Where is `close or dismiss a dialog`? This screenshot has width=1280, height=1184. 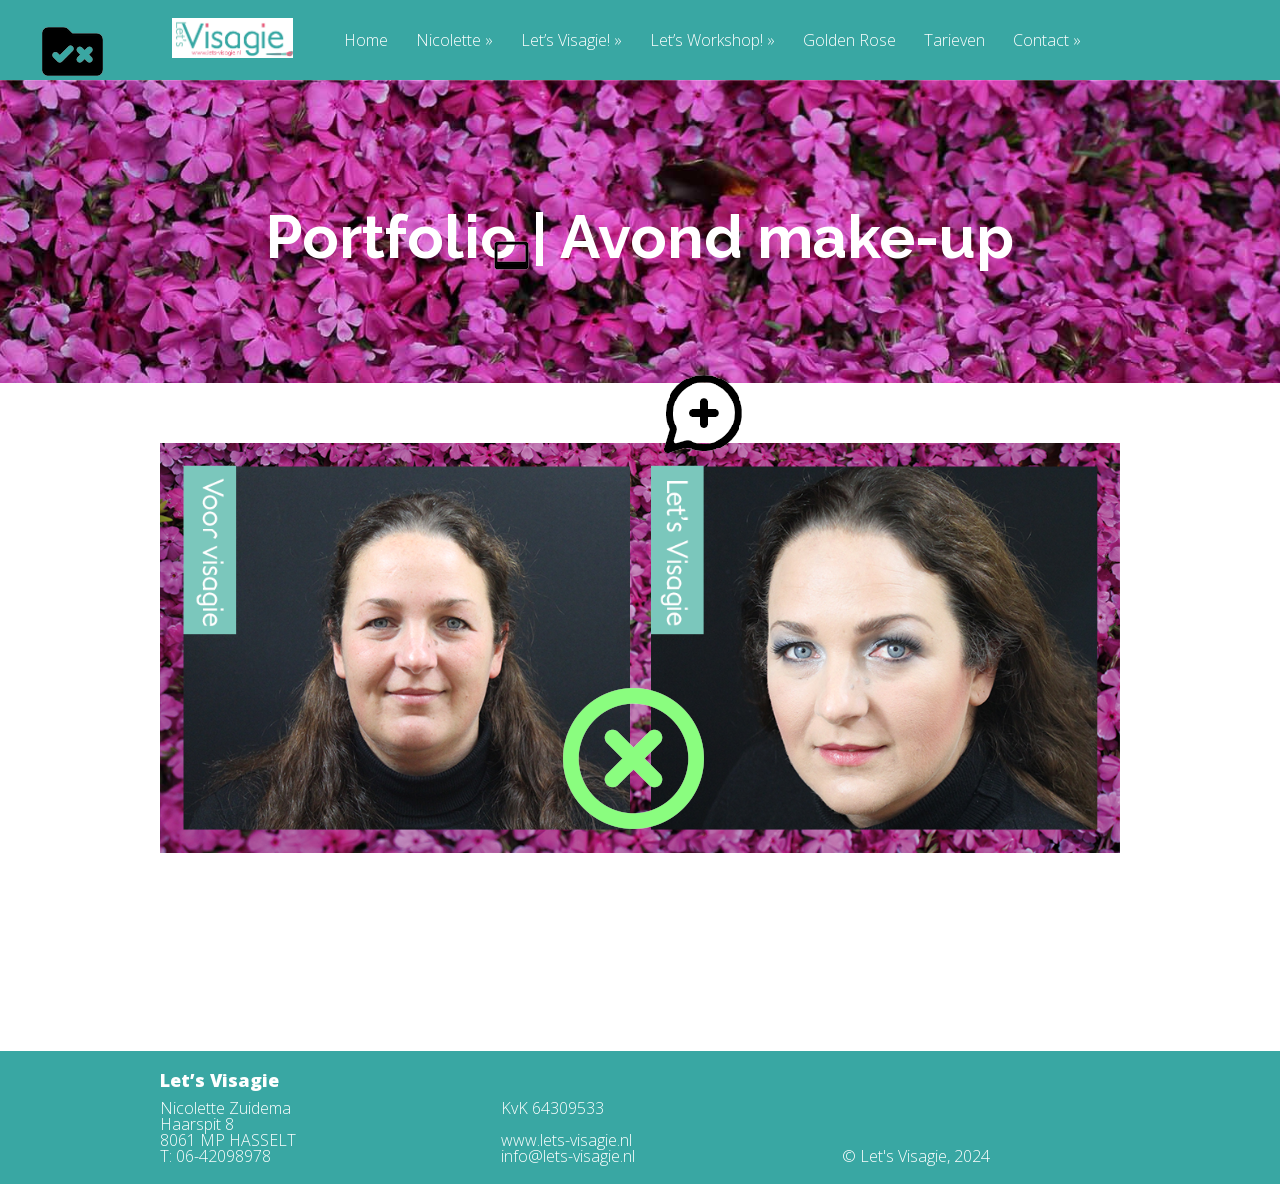
close or dismiss a dialog is located at coordinates (633, 758).